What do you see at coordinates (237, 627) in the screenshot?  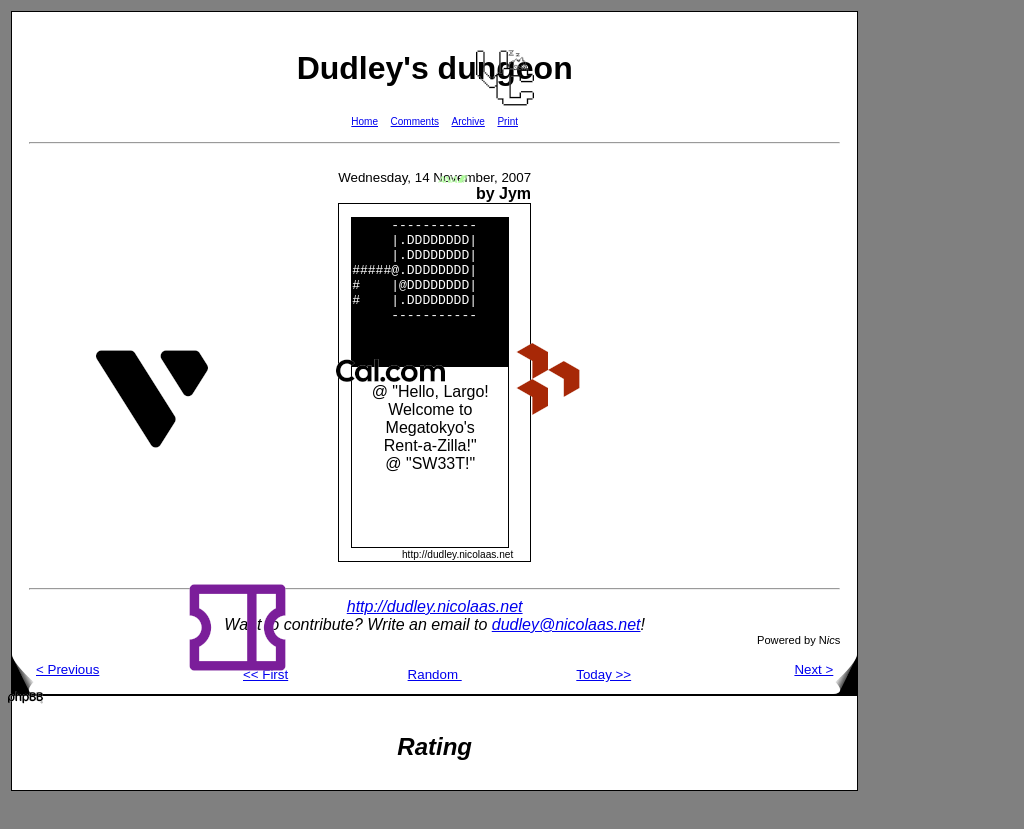 I see `view available coupons or vouchers` at bounding box center [237, 627].